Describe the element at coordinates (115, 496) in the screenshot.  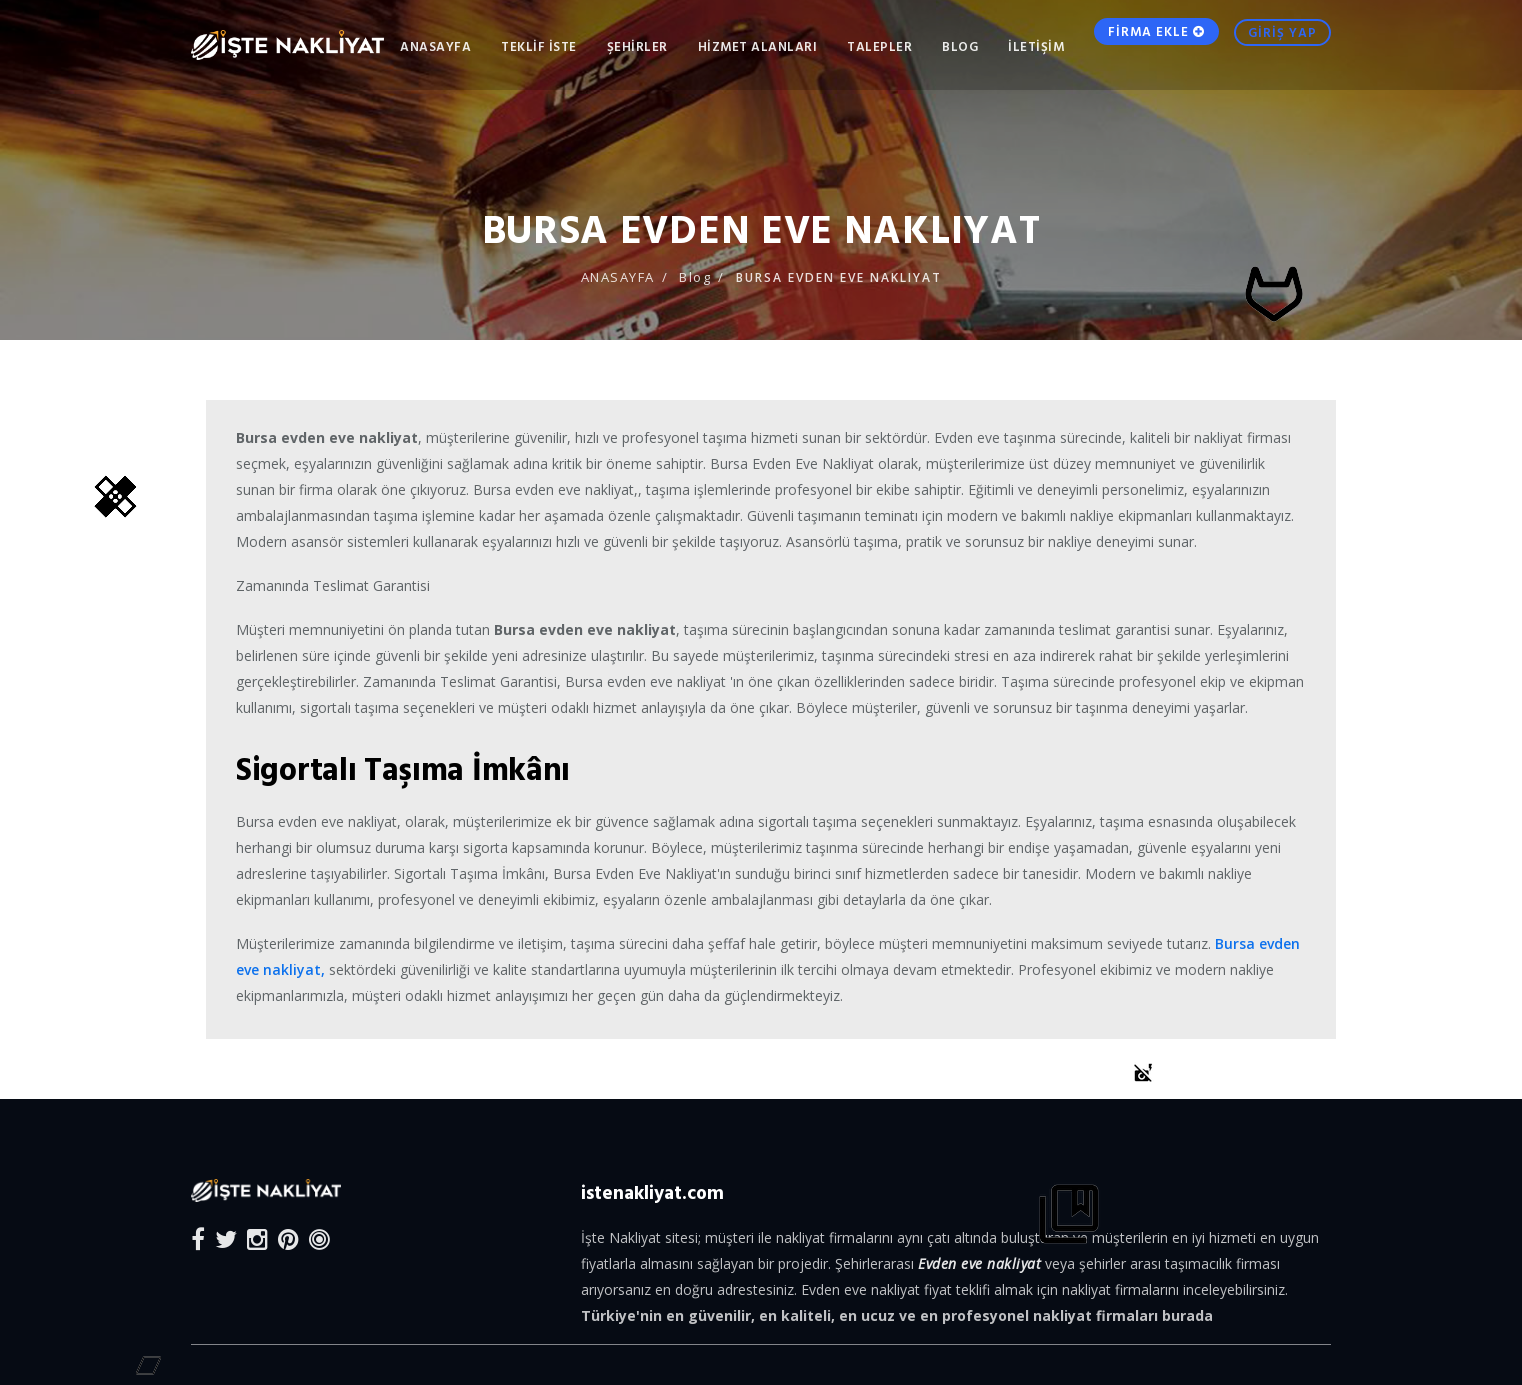
I see `apply healing or repair tool` at that location.